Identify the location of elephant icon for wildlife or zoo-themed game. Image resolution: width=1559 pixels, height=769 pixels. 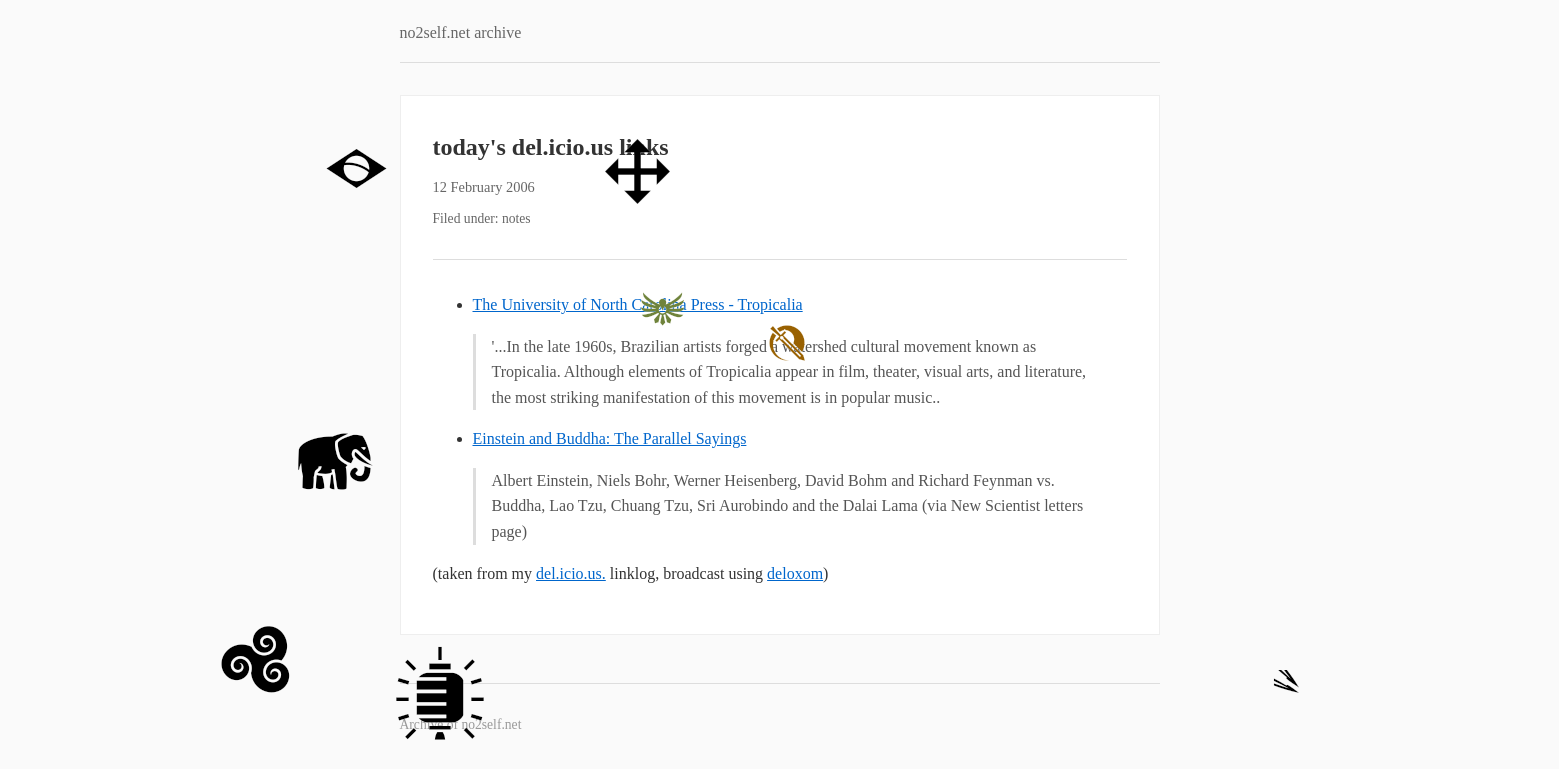
(335, 461).